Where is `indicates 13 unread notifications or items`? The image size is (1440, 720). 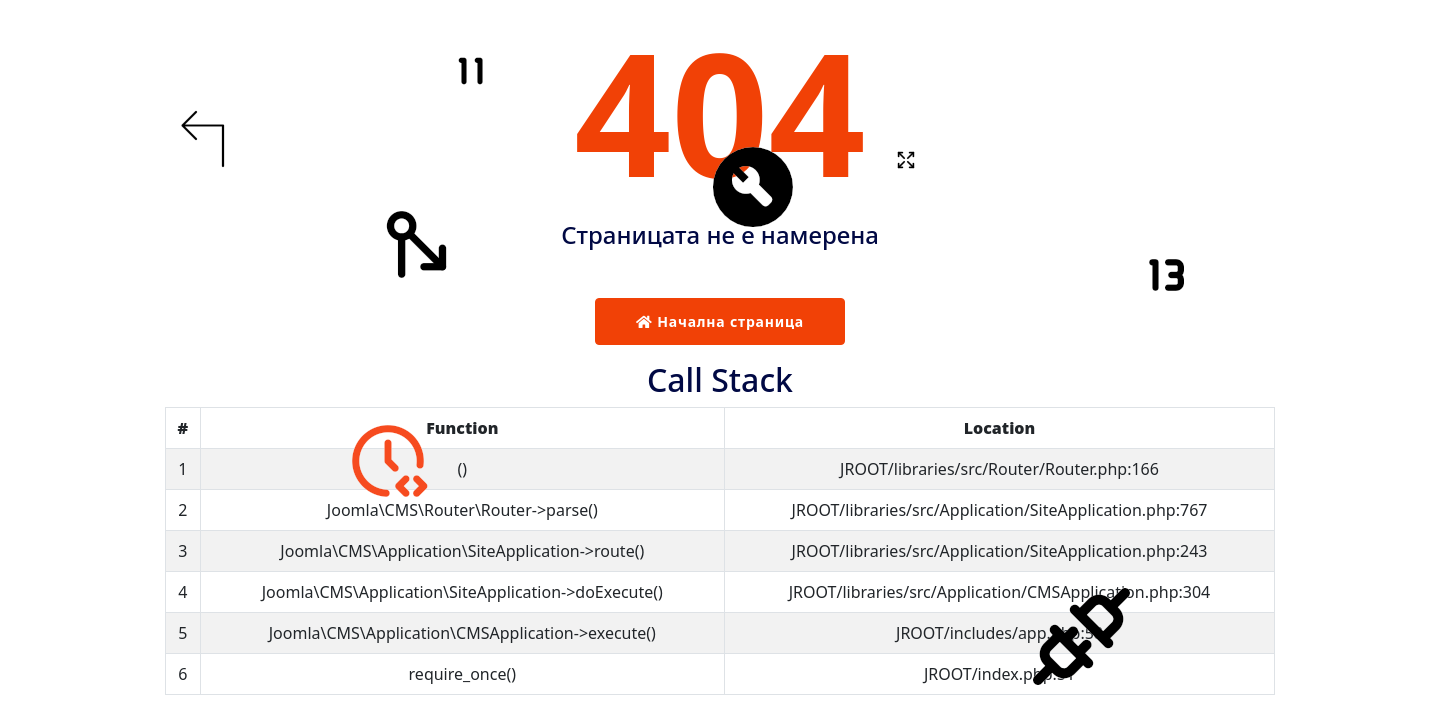
indicates 13 unread notifications or items is located at coordinates (1165, 275).